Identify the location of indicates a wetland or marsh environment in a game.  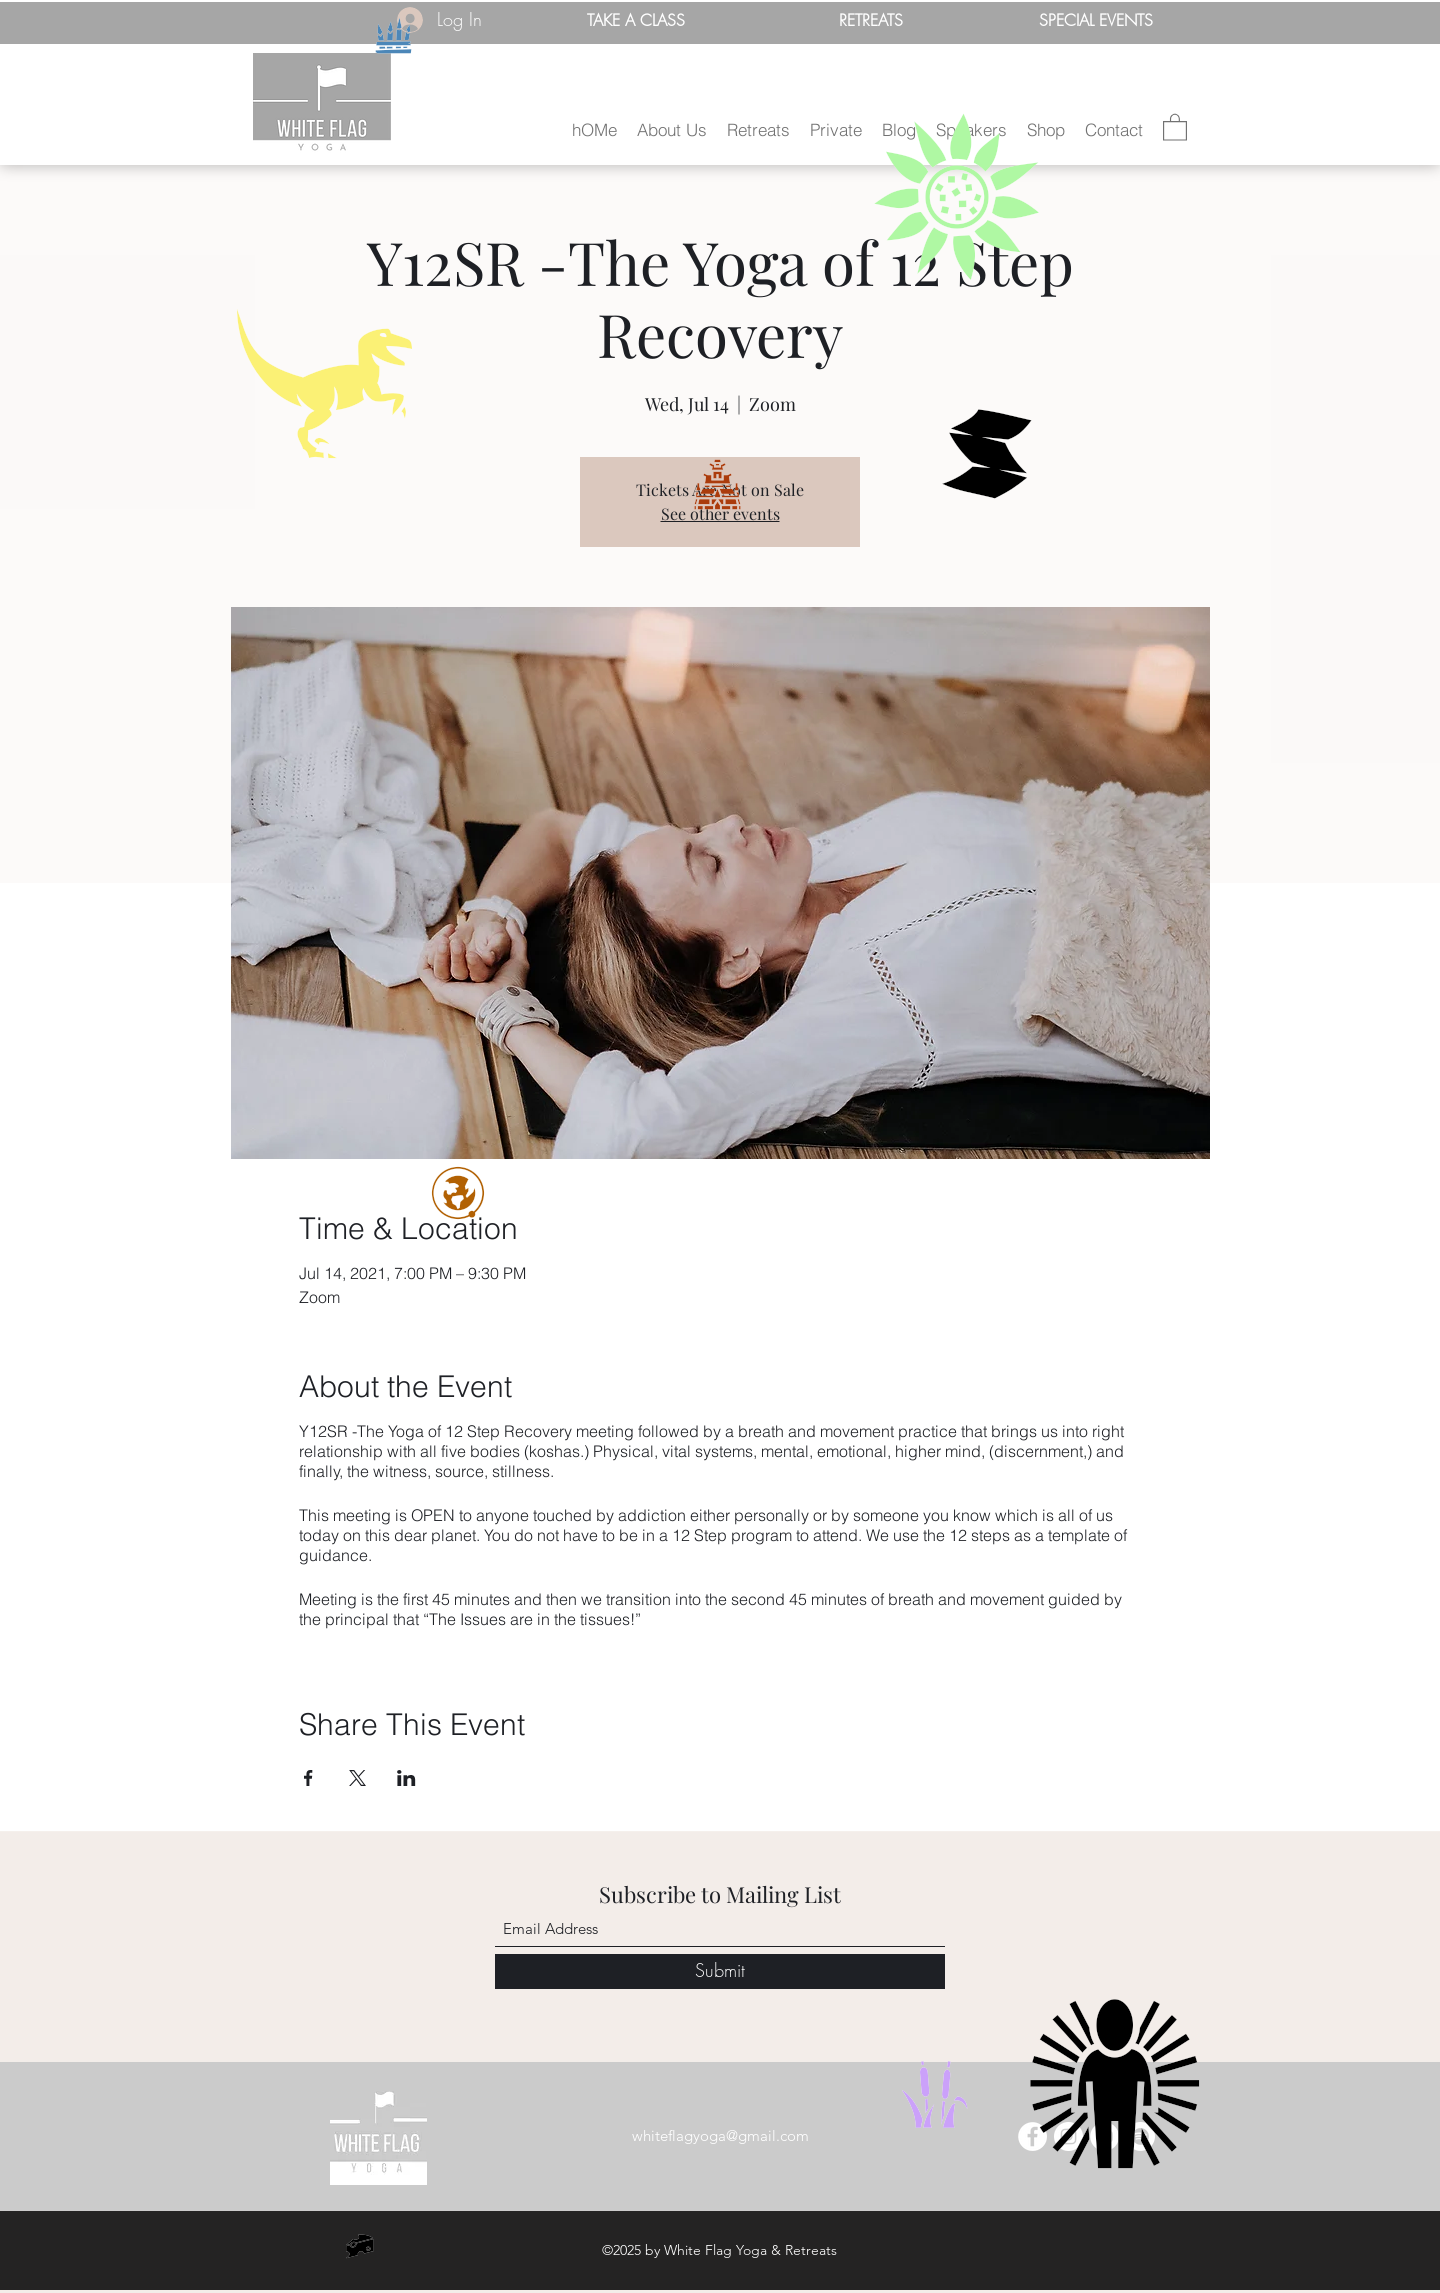
(934, 2094).